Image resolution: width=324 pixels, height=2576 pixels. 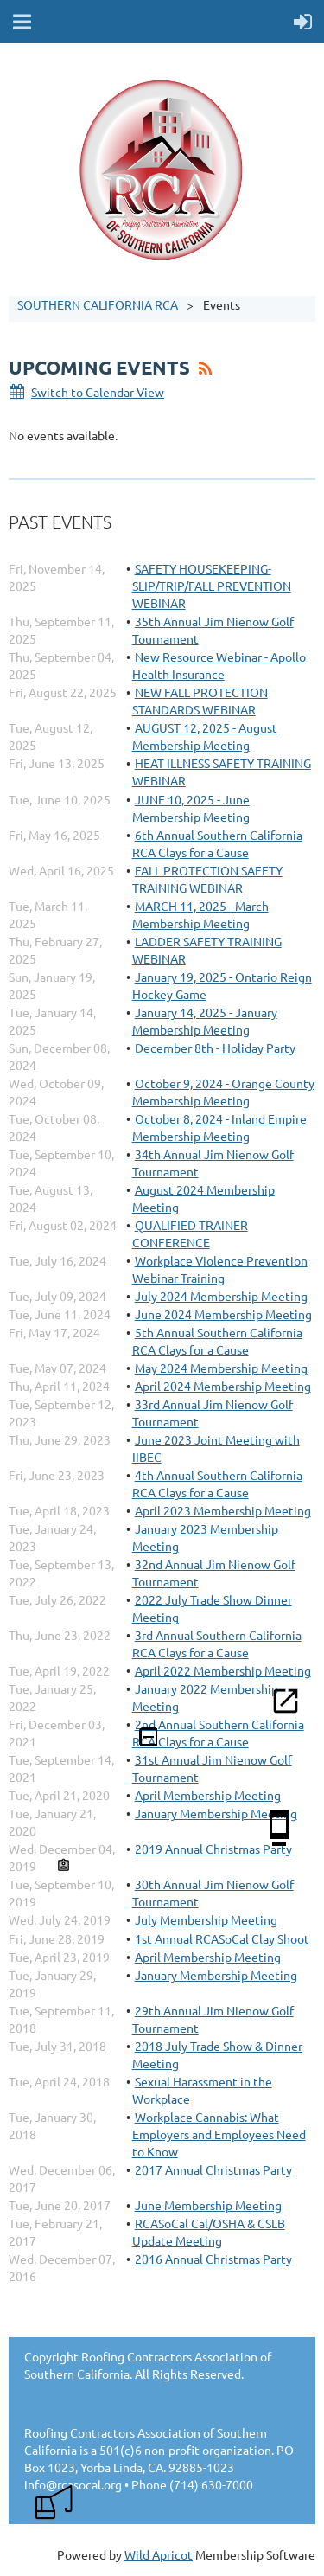 What do you see at coordinates (63, 1865) in the screenshot?
I see `view assigned personnel or contact details` at bounding box center [63, 1865].